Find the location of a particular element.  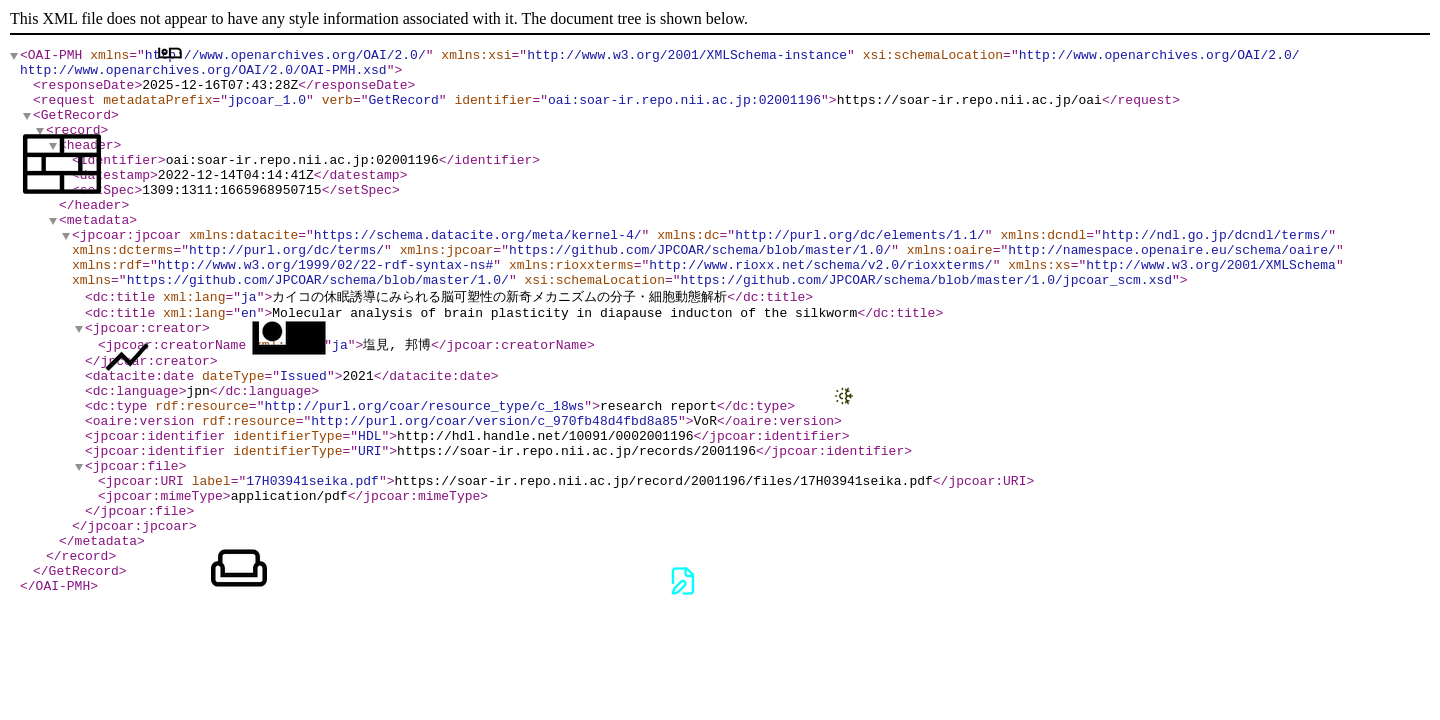

view analytics or statistics is located at coordinates (127, 357).